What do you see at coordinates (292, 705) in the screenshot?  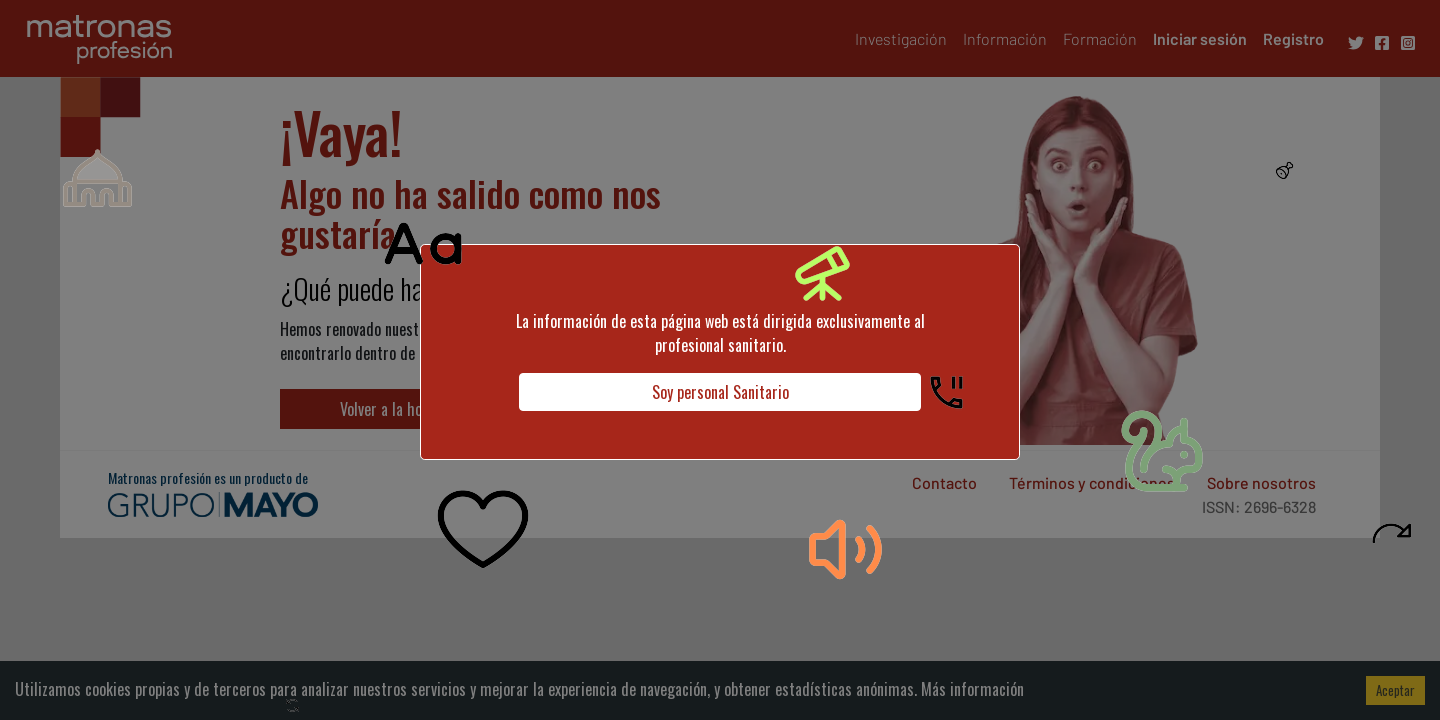 I see `refresh or reload content` at bounding box center [292, 705].